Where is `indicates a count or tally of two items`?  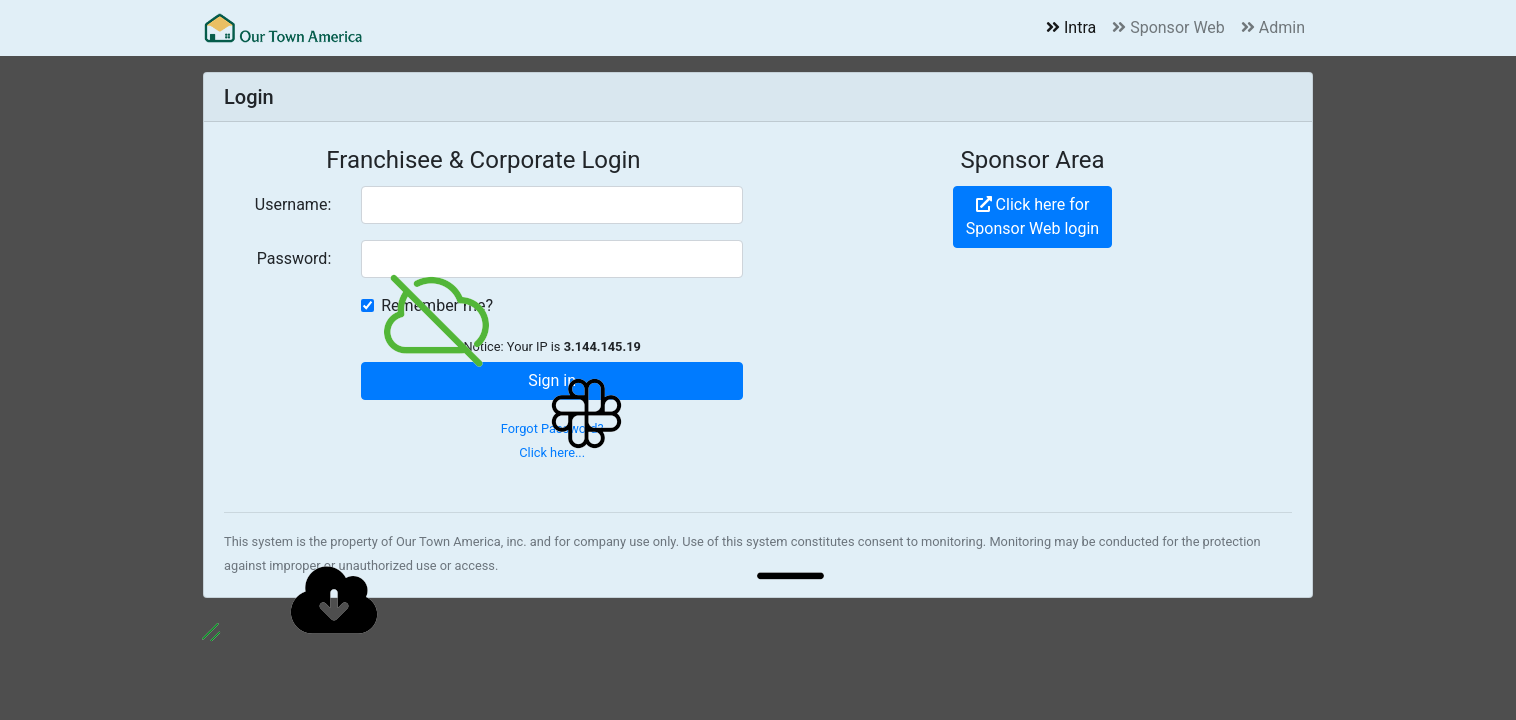 indicates a count or tally of two items is located at coordinates (211, 632).